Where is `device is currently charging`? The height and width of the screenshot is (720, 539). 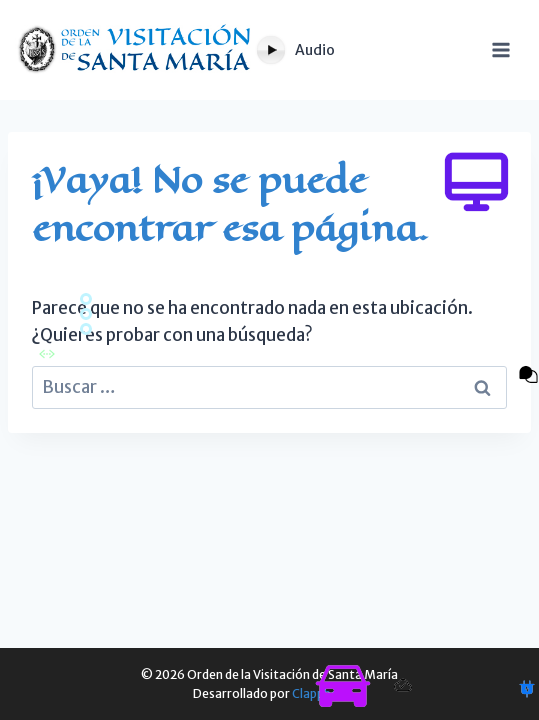
device is currently charging is located at coordinates (527, 689).